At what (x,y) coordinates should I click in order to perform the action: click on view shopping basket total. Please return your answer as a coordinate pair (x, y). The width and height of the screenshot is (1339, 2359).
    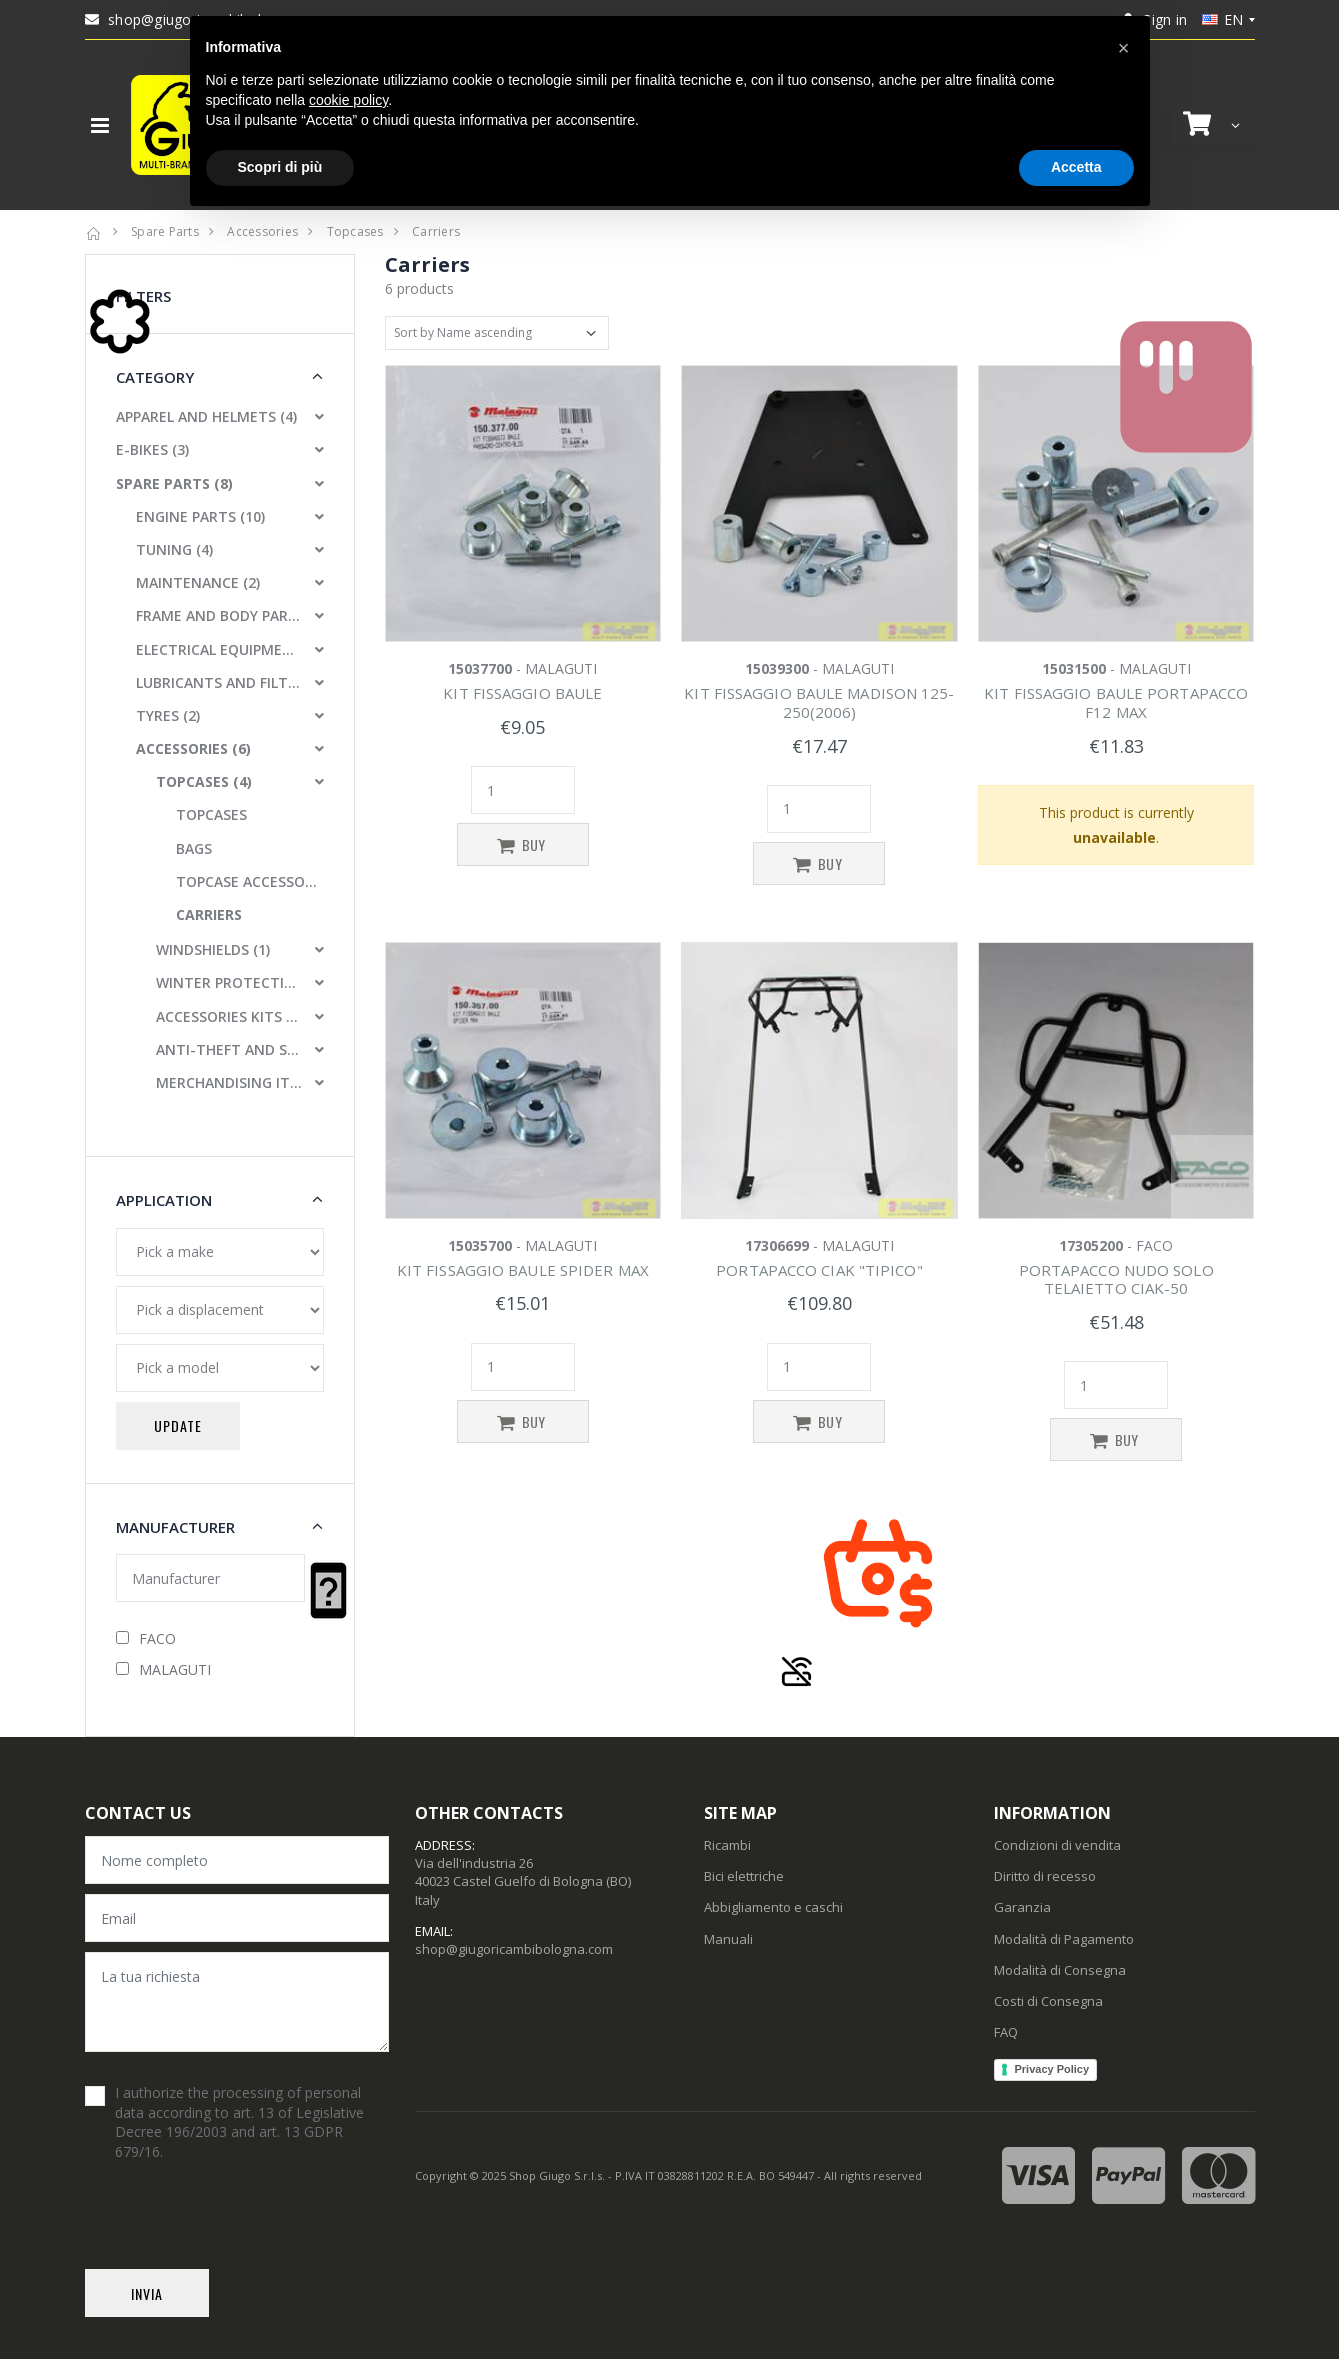
    Looking at the image, I should click on (878, 1568).